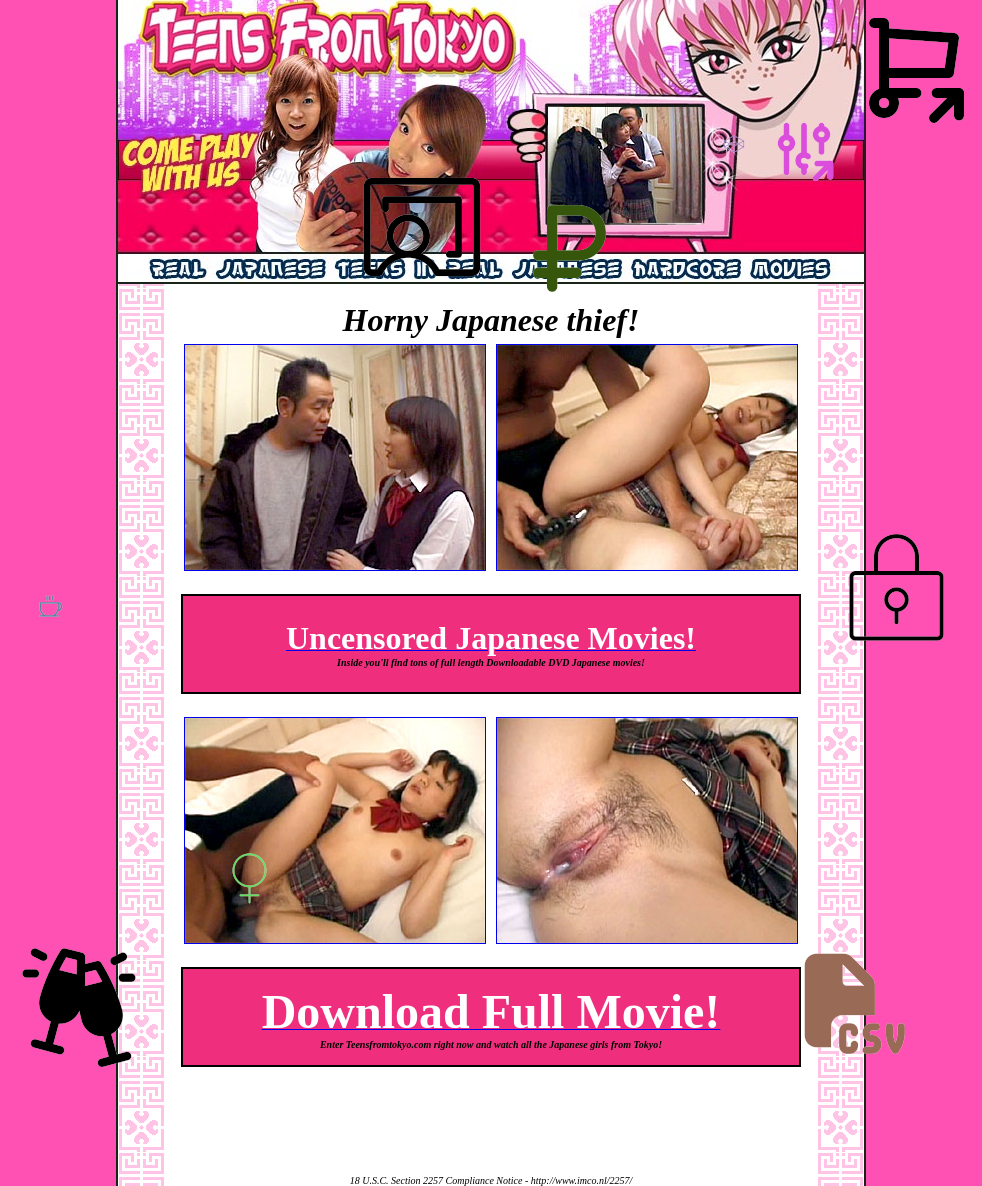 The height and width of the screenshot is (1186, 982). Describe the element at coordinates (249, 877) in the screenshot. I see `select female gender option` at that location.